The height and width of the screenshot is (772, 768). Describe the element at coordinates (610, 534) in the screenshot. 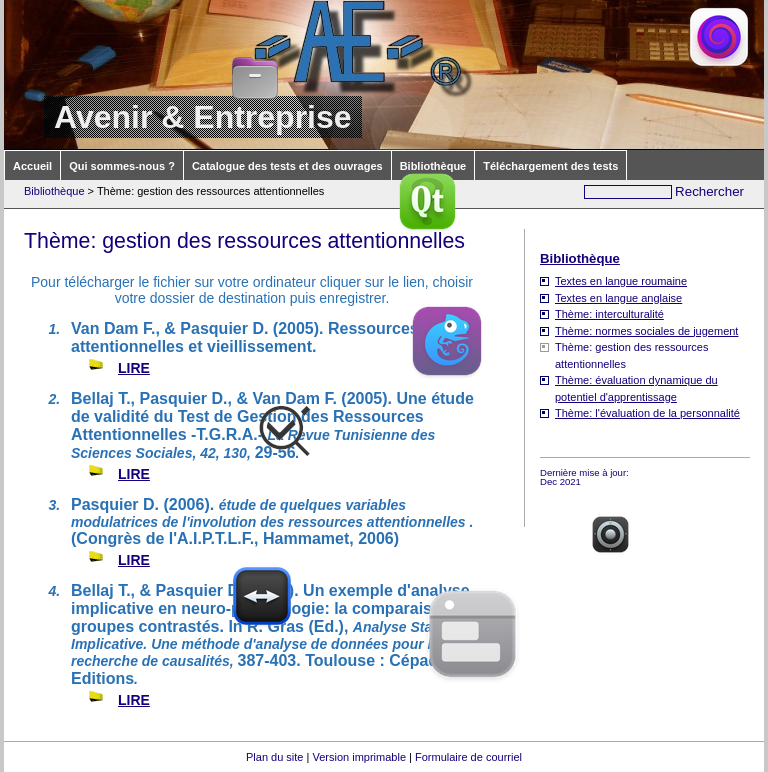

I see `open security and privacy settings` at that location.